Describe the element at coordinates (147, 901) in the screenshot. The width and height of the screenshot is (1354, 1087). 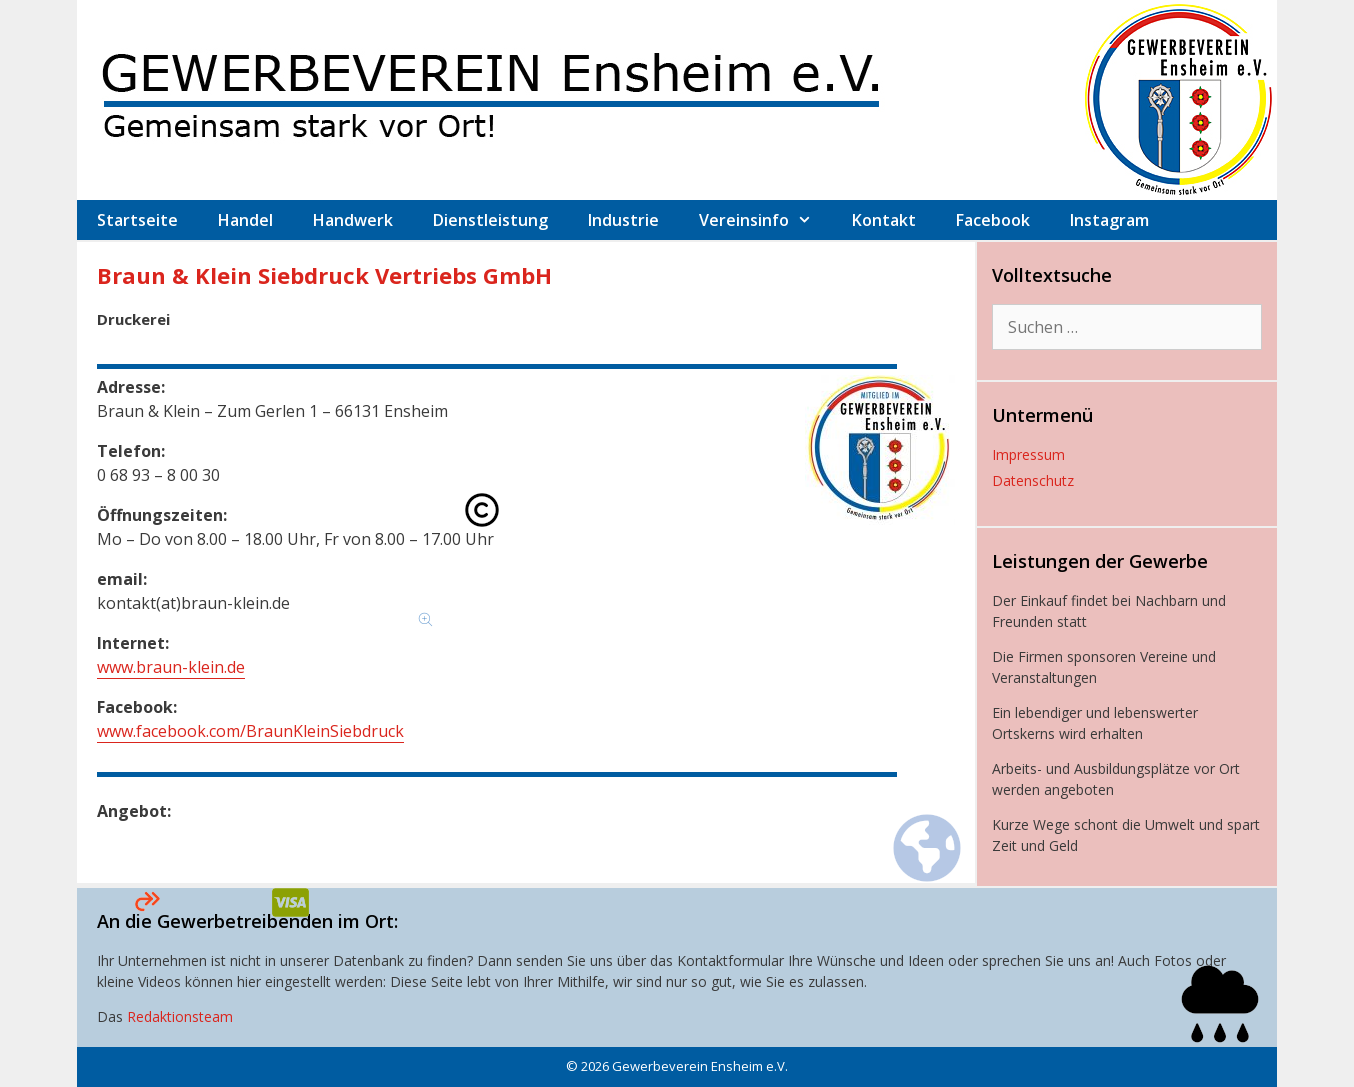
I see `forward or share to multiple recipients` at that location.